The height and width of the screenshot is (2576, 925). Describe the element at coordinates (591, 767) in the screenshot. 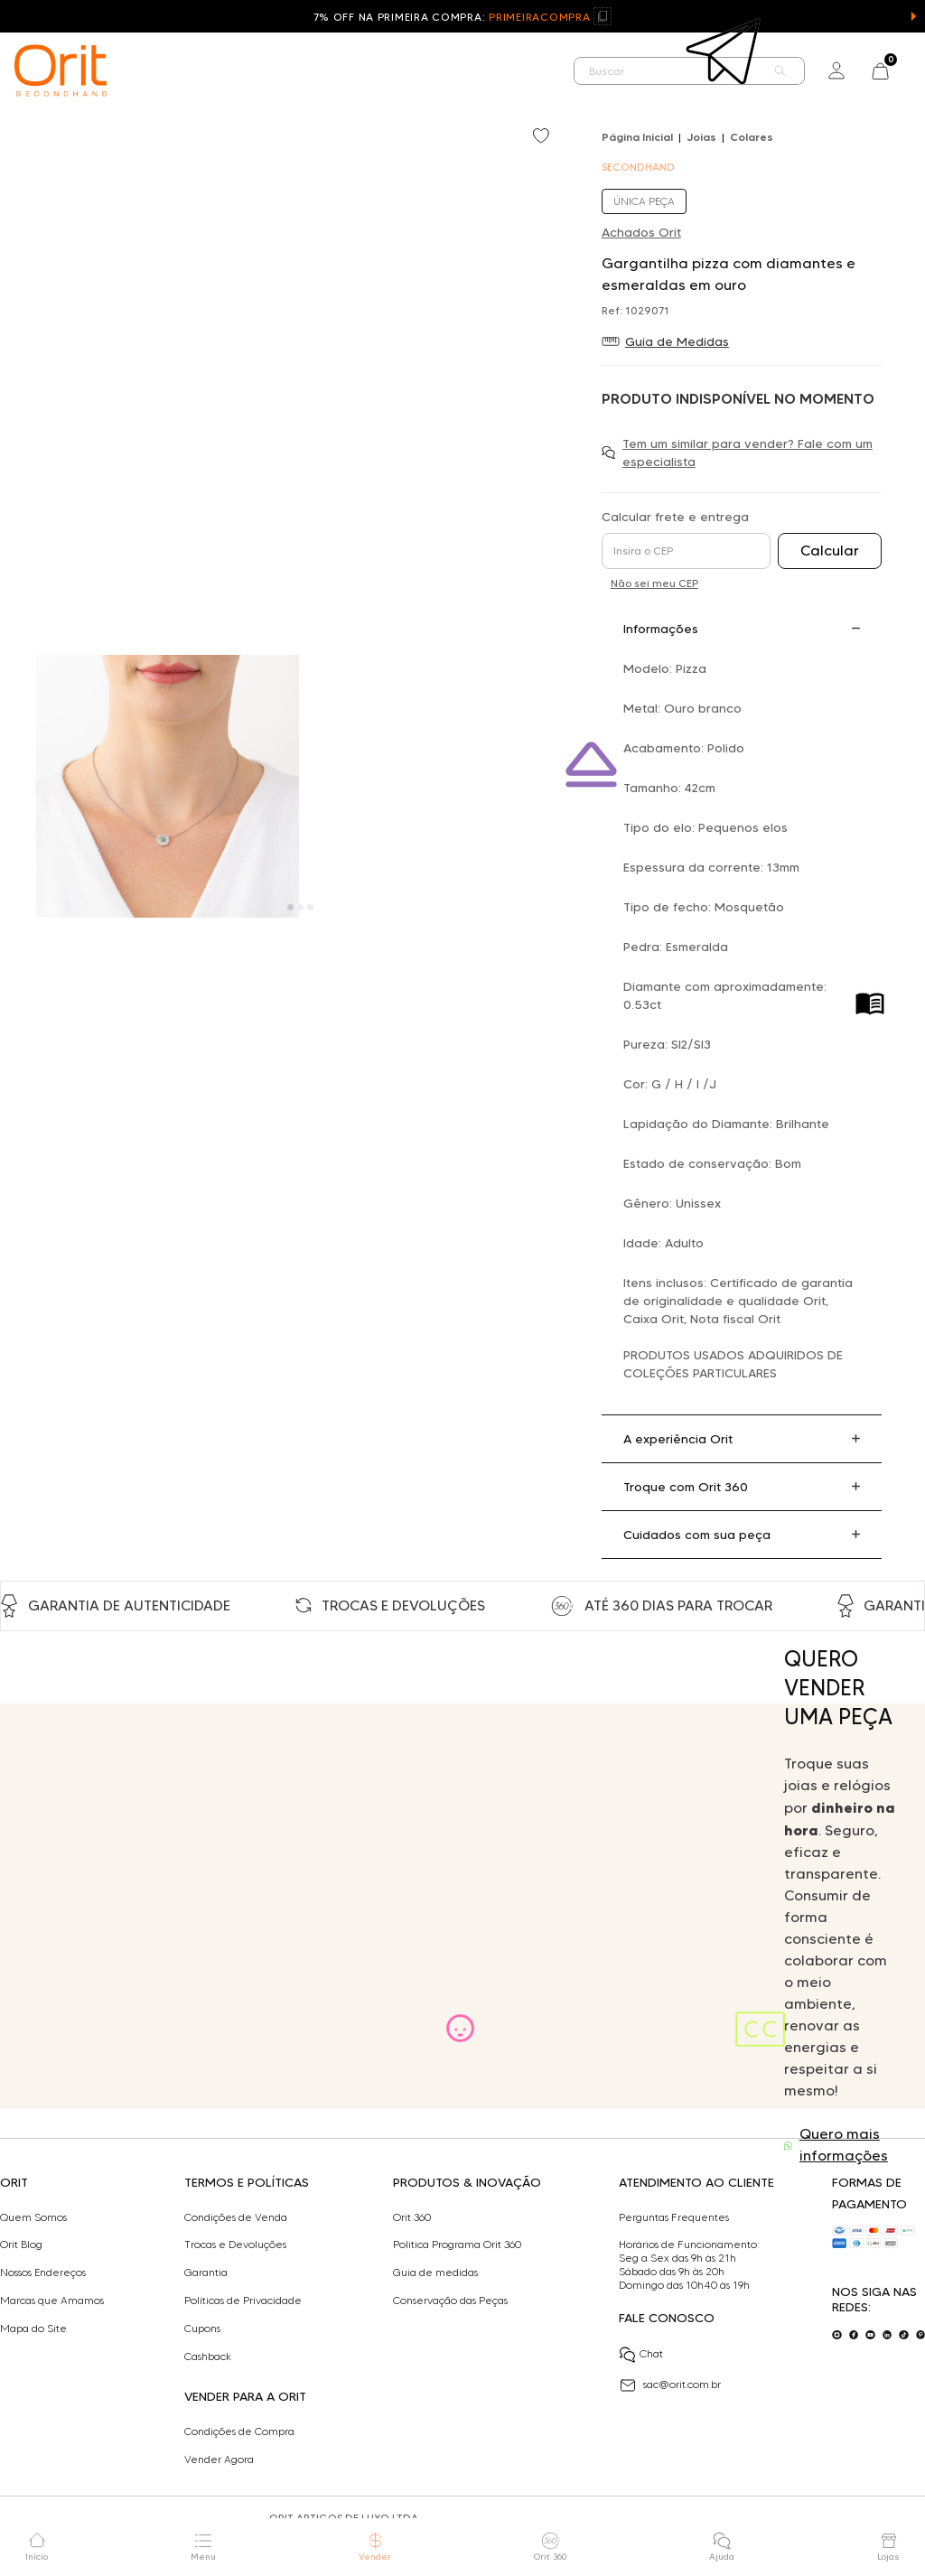

I see `eject media or disc` at that location.